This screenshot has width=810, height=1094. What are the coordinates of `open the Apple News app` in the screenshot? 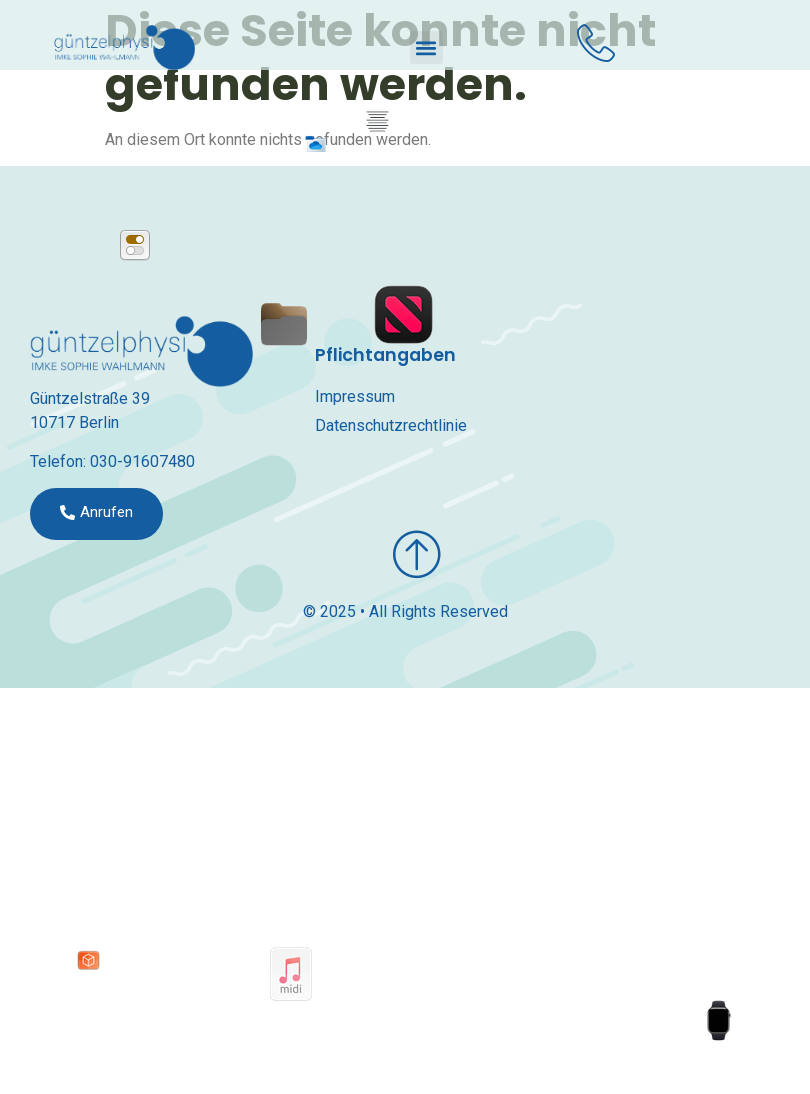 It's located at (403, 314).